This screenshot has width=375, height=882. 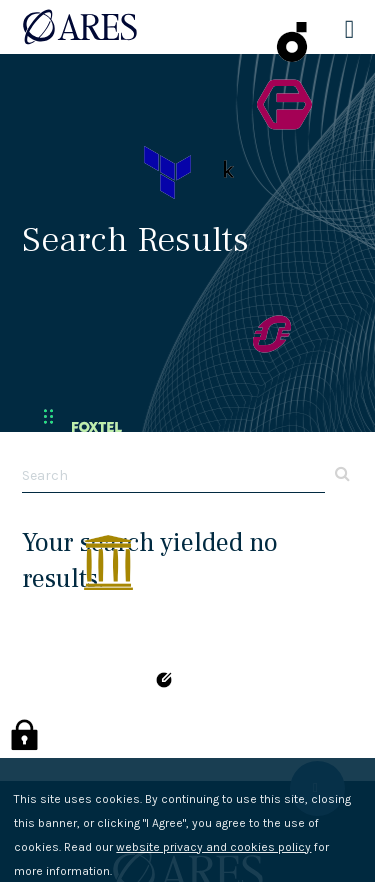 I want to click on HashiCorp Terraform branding or logo, so click(x=167, y=172).